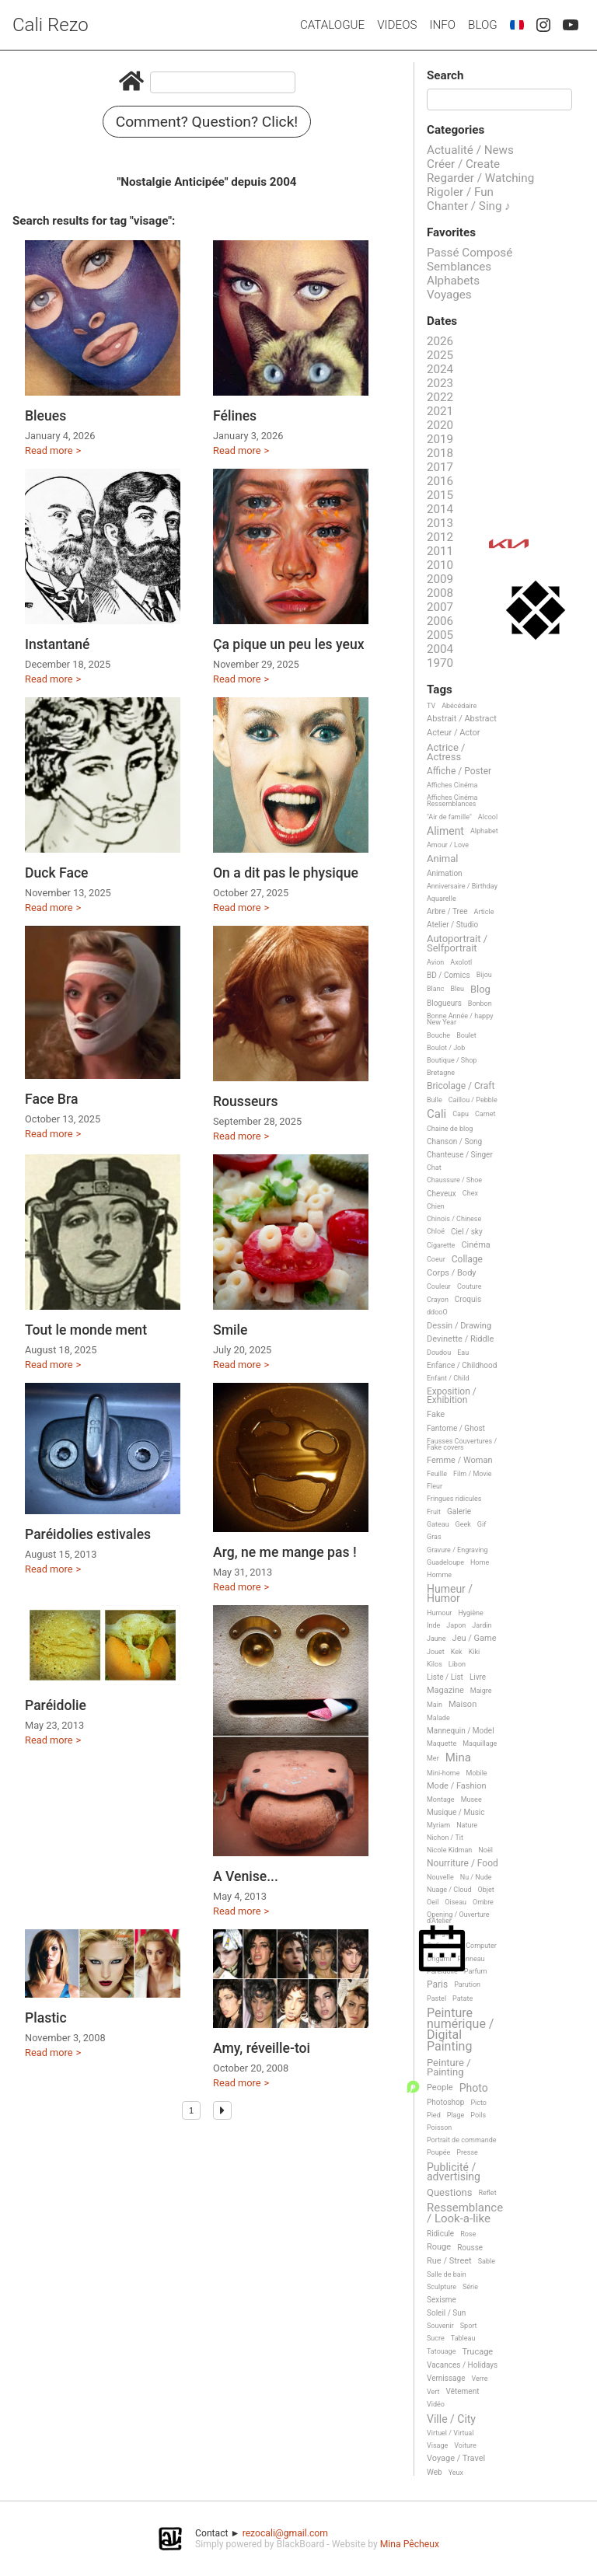  I want to click on centos linux operating system logo, so click(536, 610).